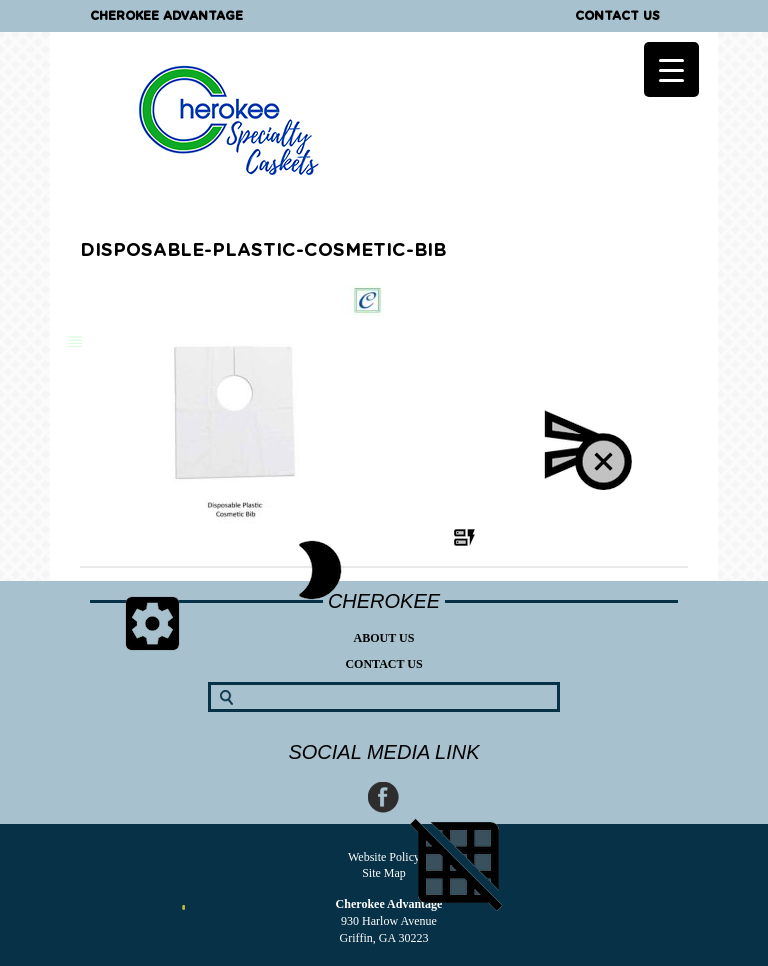 This screenshot has width=768, height=966. What do you see at coordinates (75, 342) in the screenshot?
I see `justify text alignment` at bounding box center [75, 342].